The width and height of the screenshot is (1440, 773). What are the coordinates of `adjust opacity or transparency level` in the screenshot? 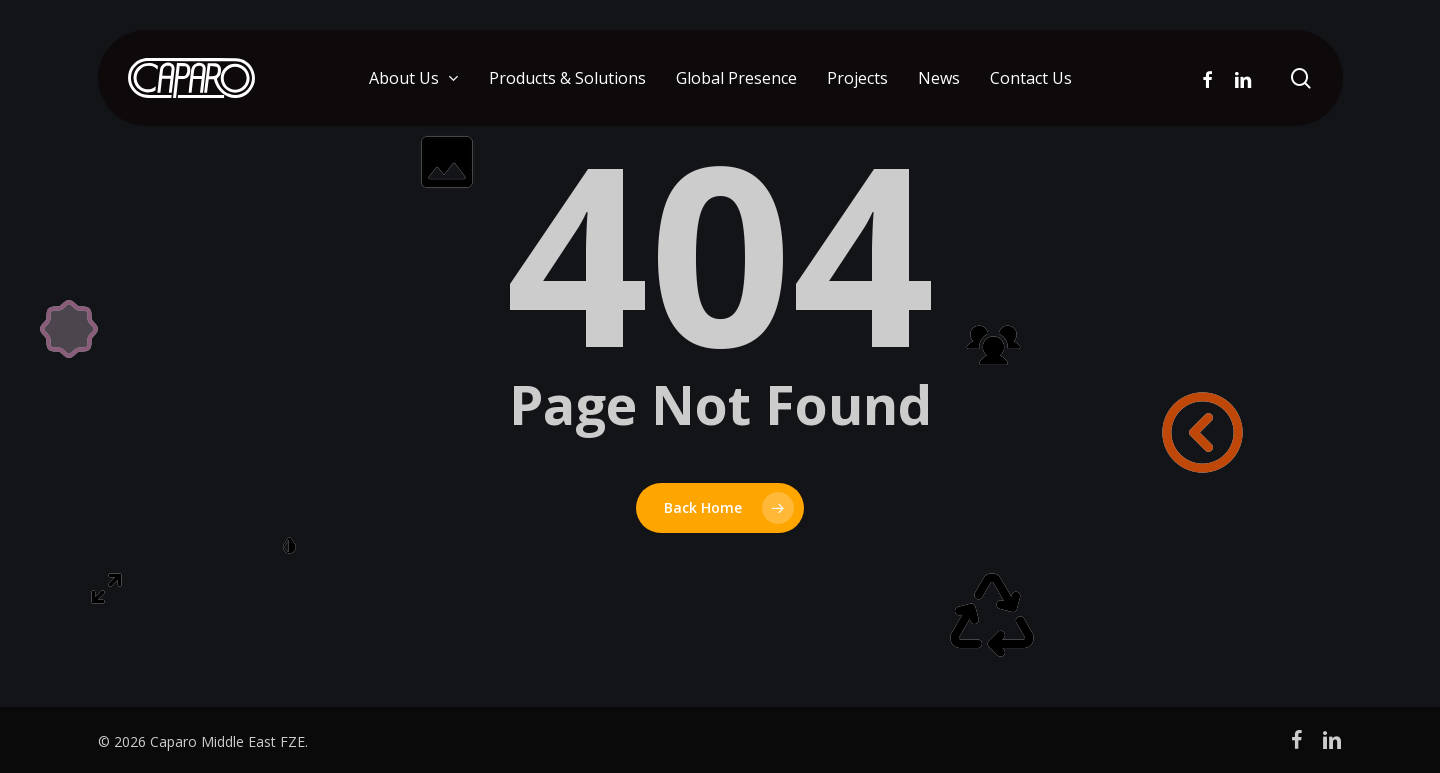 It's located at (289, 545).